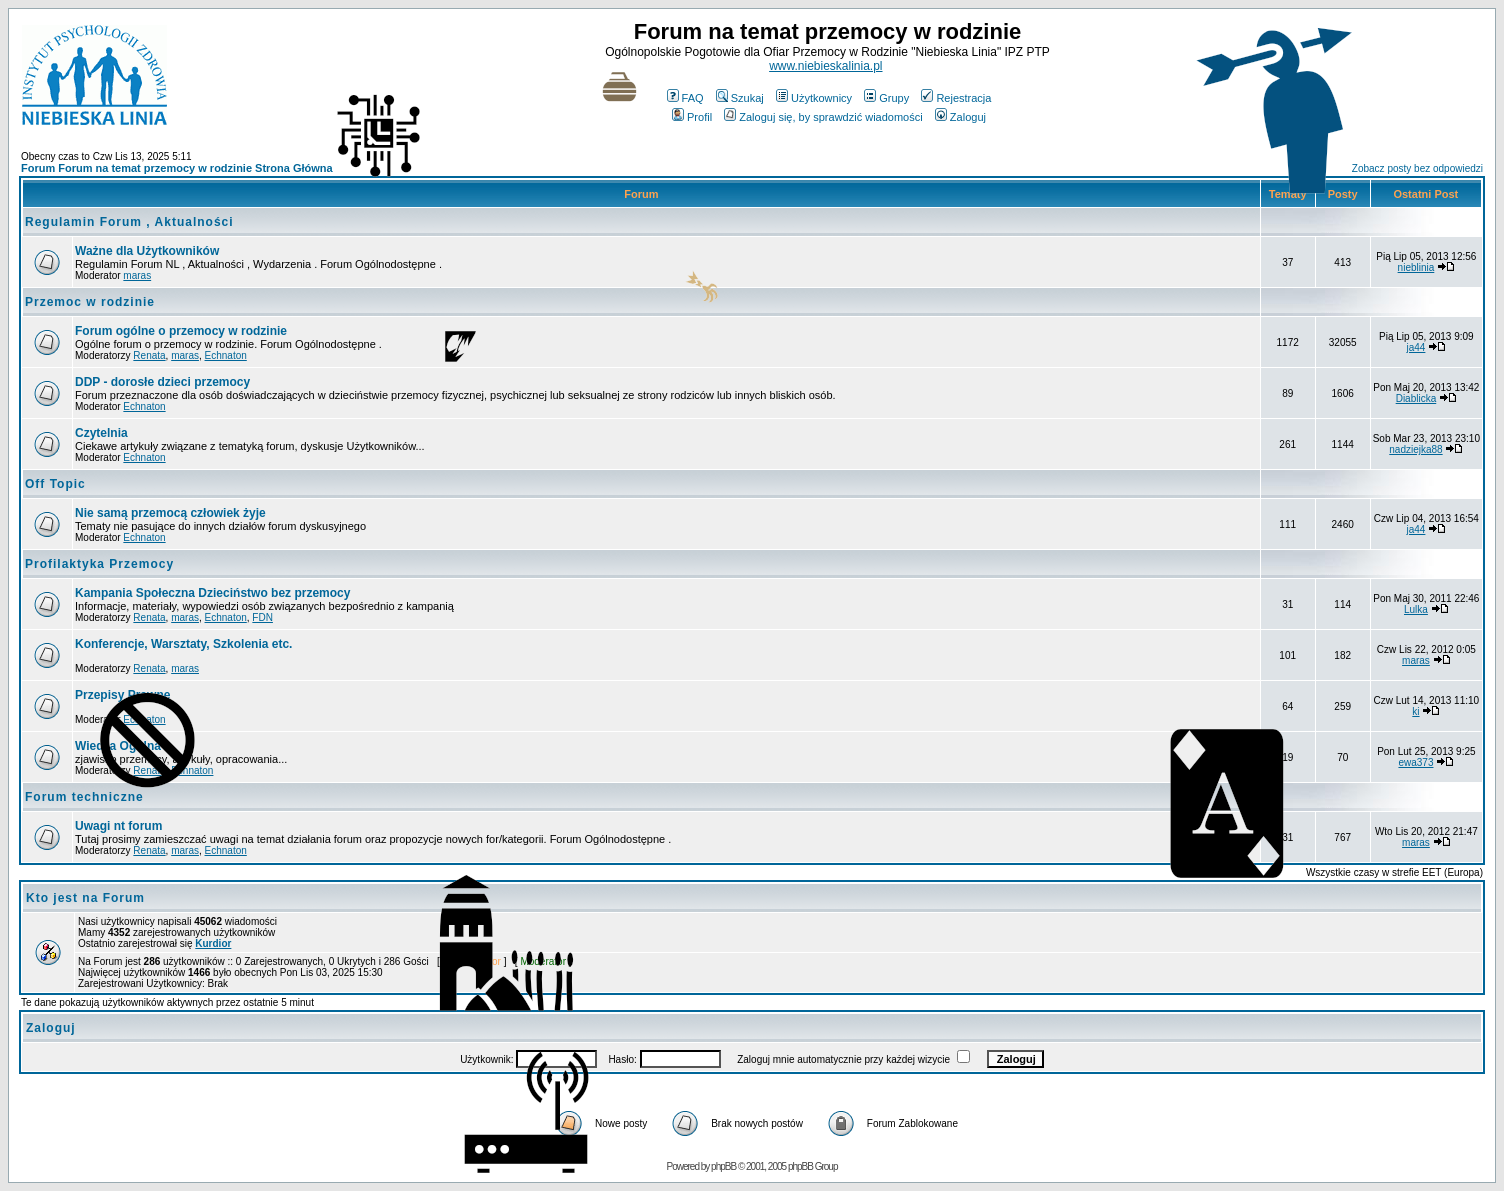  Describe the element at coordinates (1280, 111) in the screenshot. I see `indicates a critical hit or headshot in gameplay` at that location.